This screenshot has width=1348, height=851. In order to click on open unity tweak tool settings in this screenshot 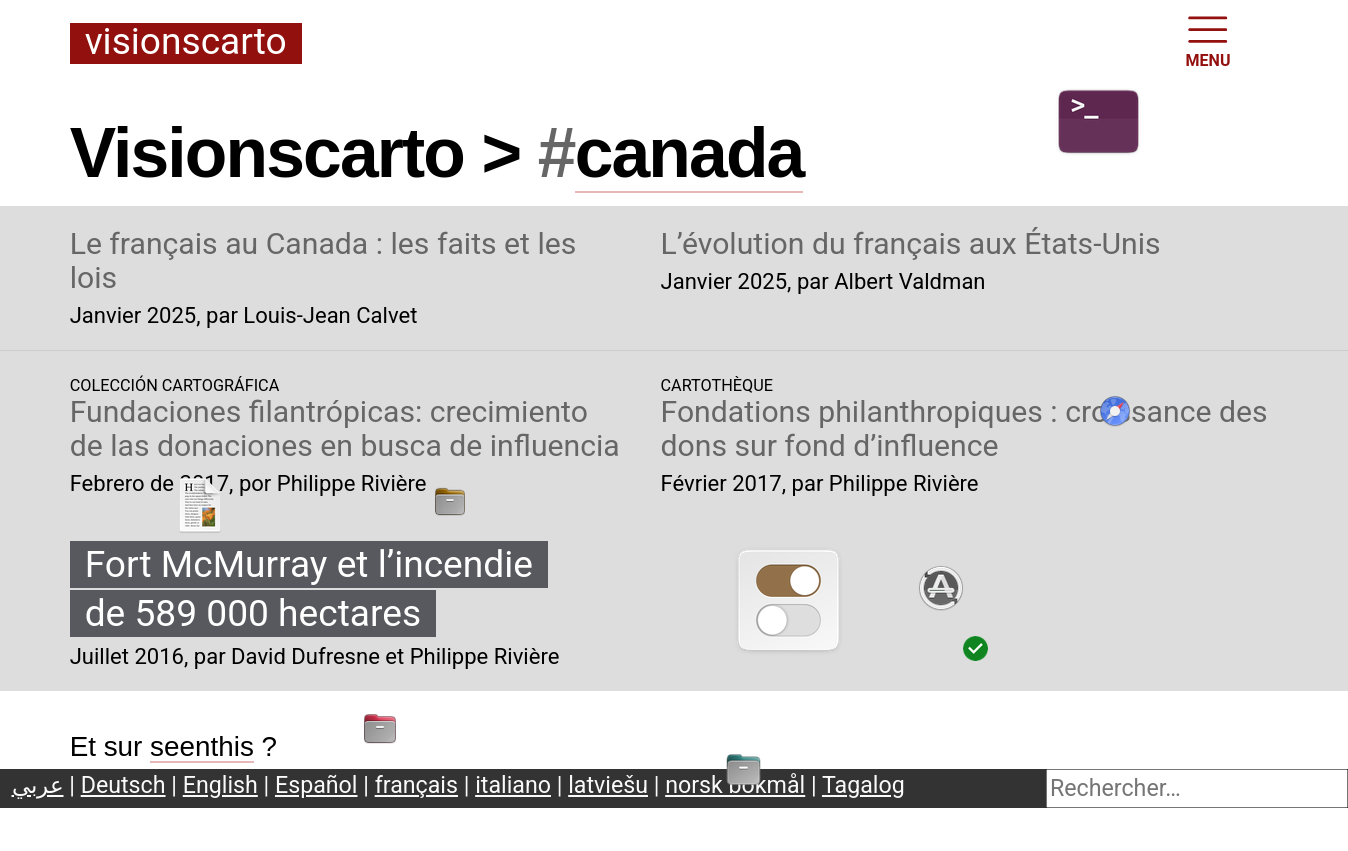, I will do `click(788, 600)`.